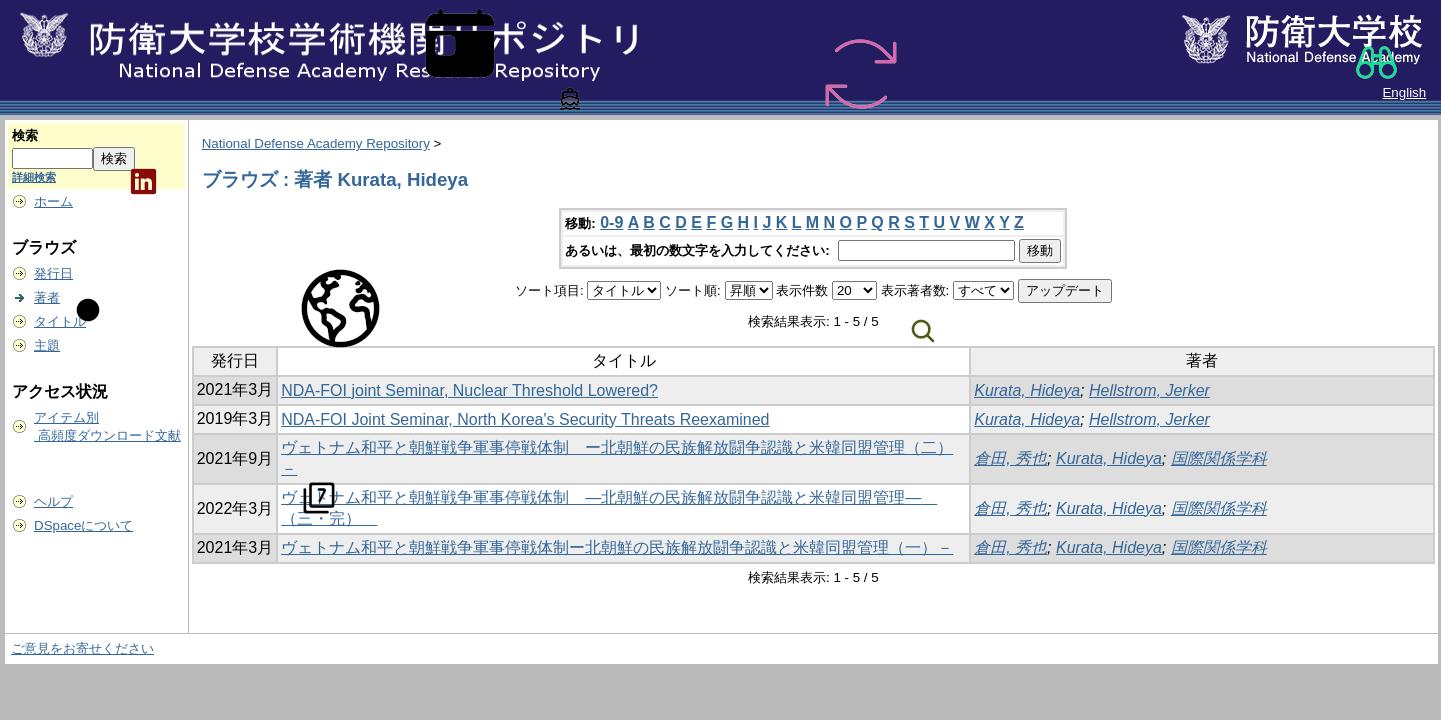 The image size is (1441, 720). Describe the element at coordinates (1376, 62) in the screenshot. I see `search or explore content` at that location.